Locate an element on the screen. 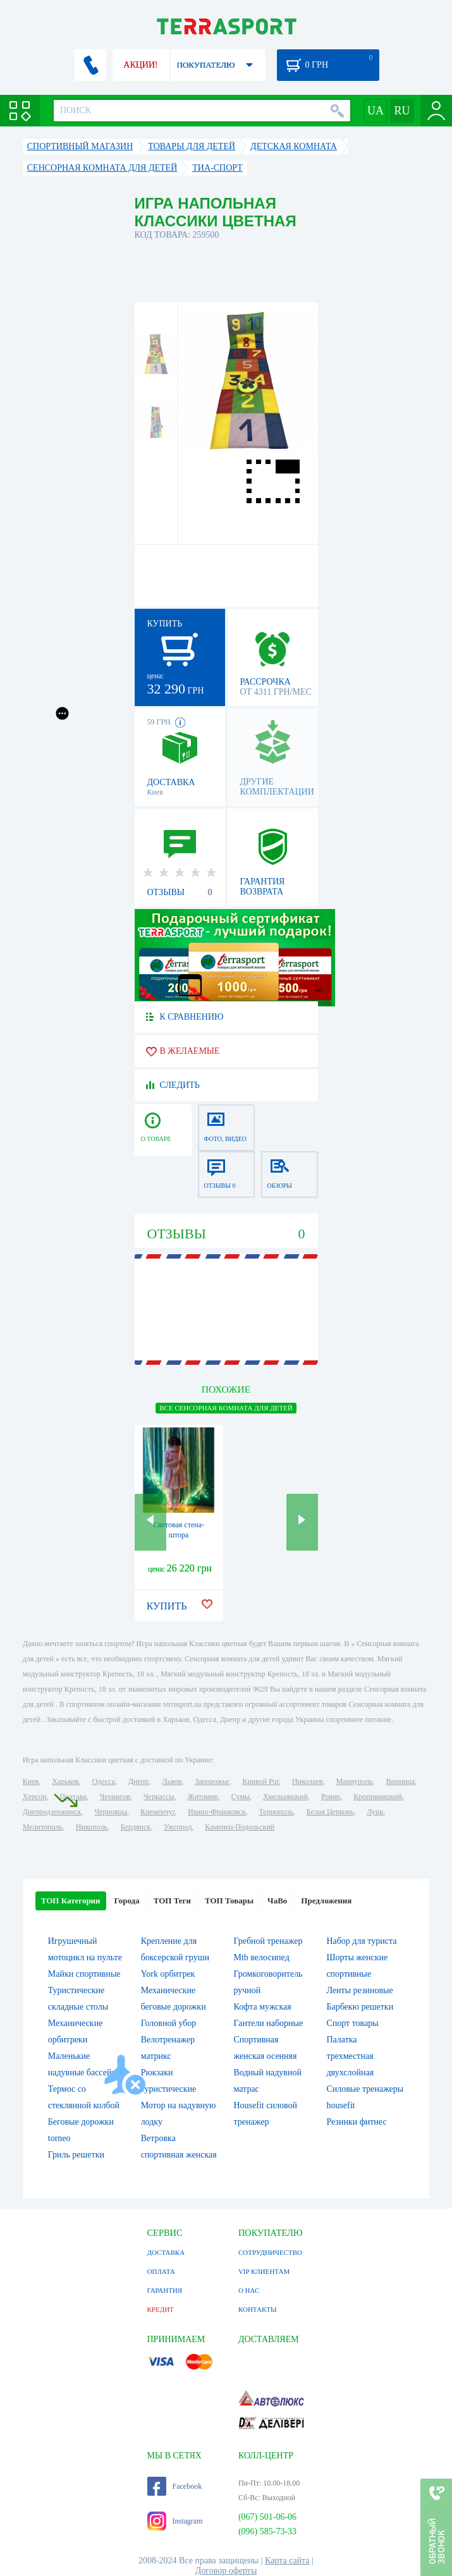 This screenshot has width=452, height=2576. indicates a declining trend or decreasing value is located at coordinates (66, 1800).